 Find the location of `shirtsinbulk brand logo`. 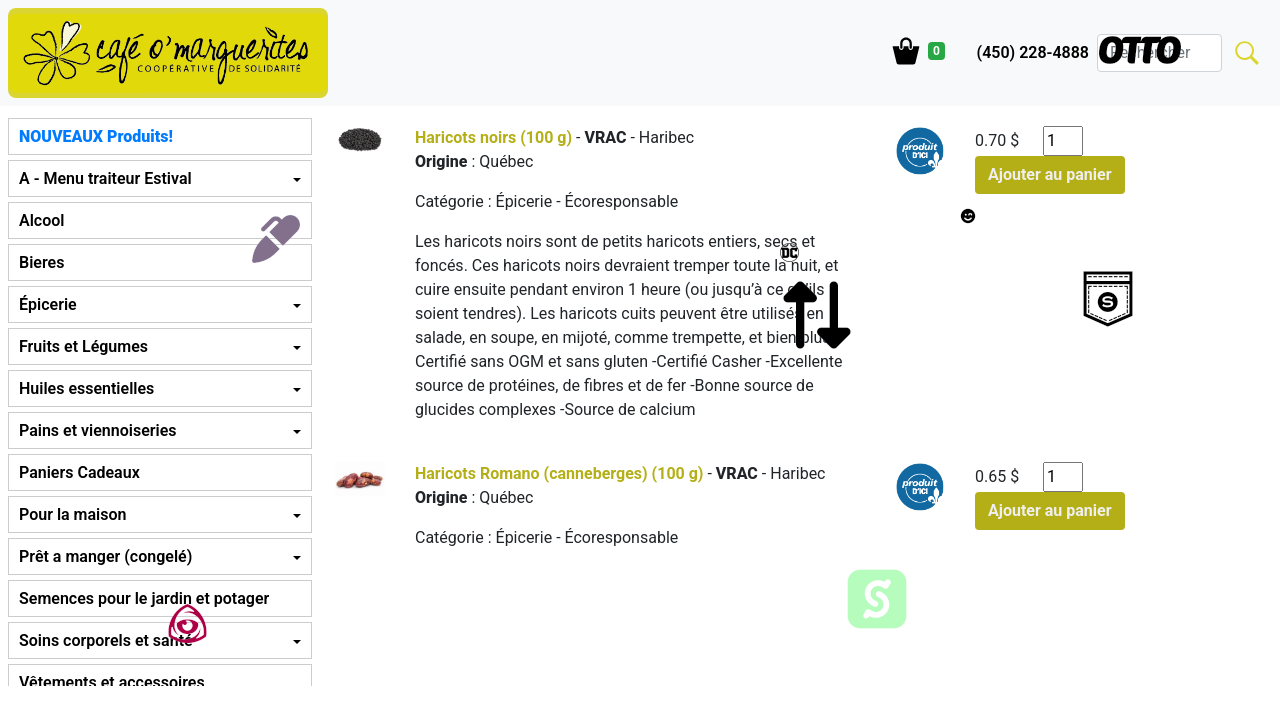

shirtsinbulk brand logo is located at coordinates (1108, 299).